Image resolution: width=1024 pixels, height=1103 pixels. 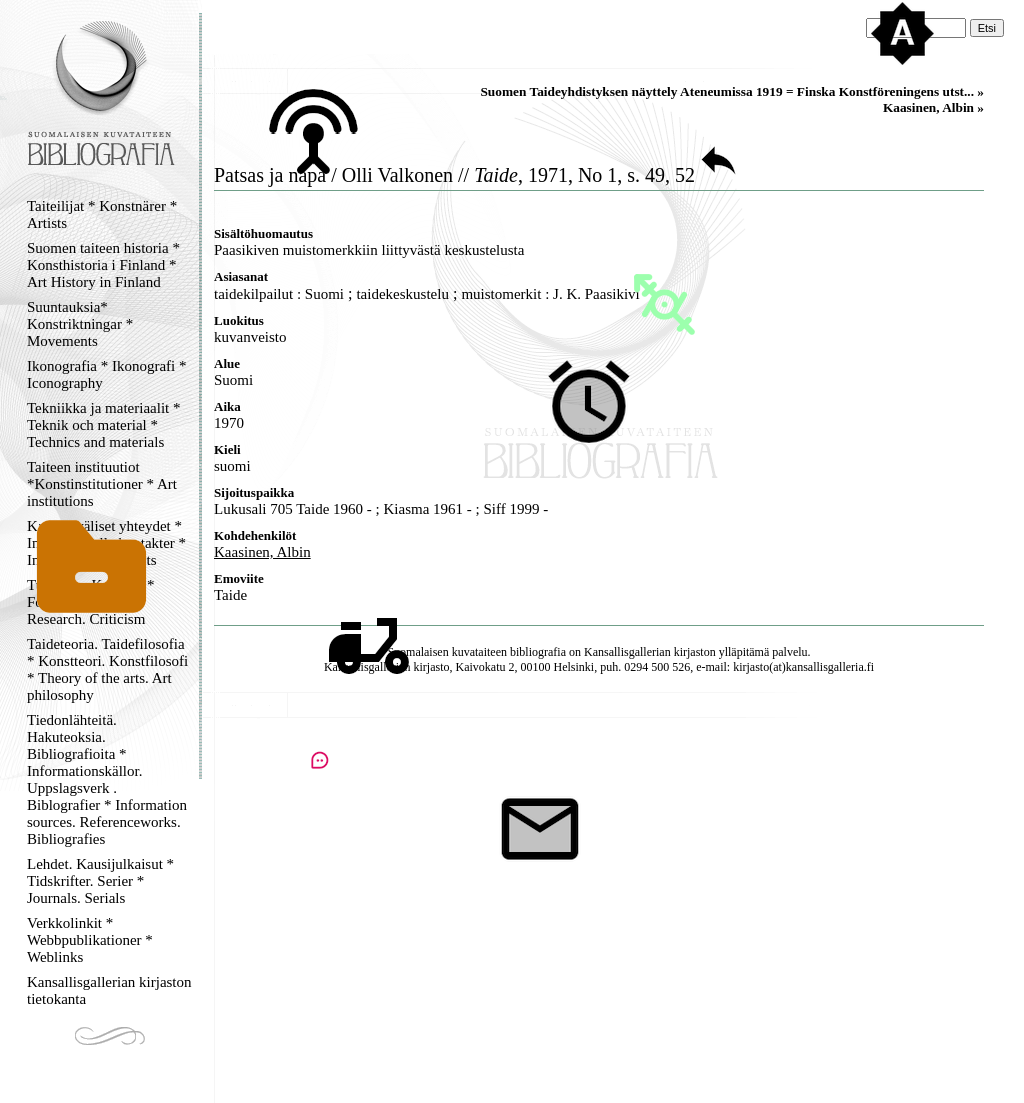 I want to click on reply to a message or comment, so click(x=718, y=159).